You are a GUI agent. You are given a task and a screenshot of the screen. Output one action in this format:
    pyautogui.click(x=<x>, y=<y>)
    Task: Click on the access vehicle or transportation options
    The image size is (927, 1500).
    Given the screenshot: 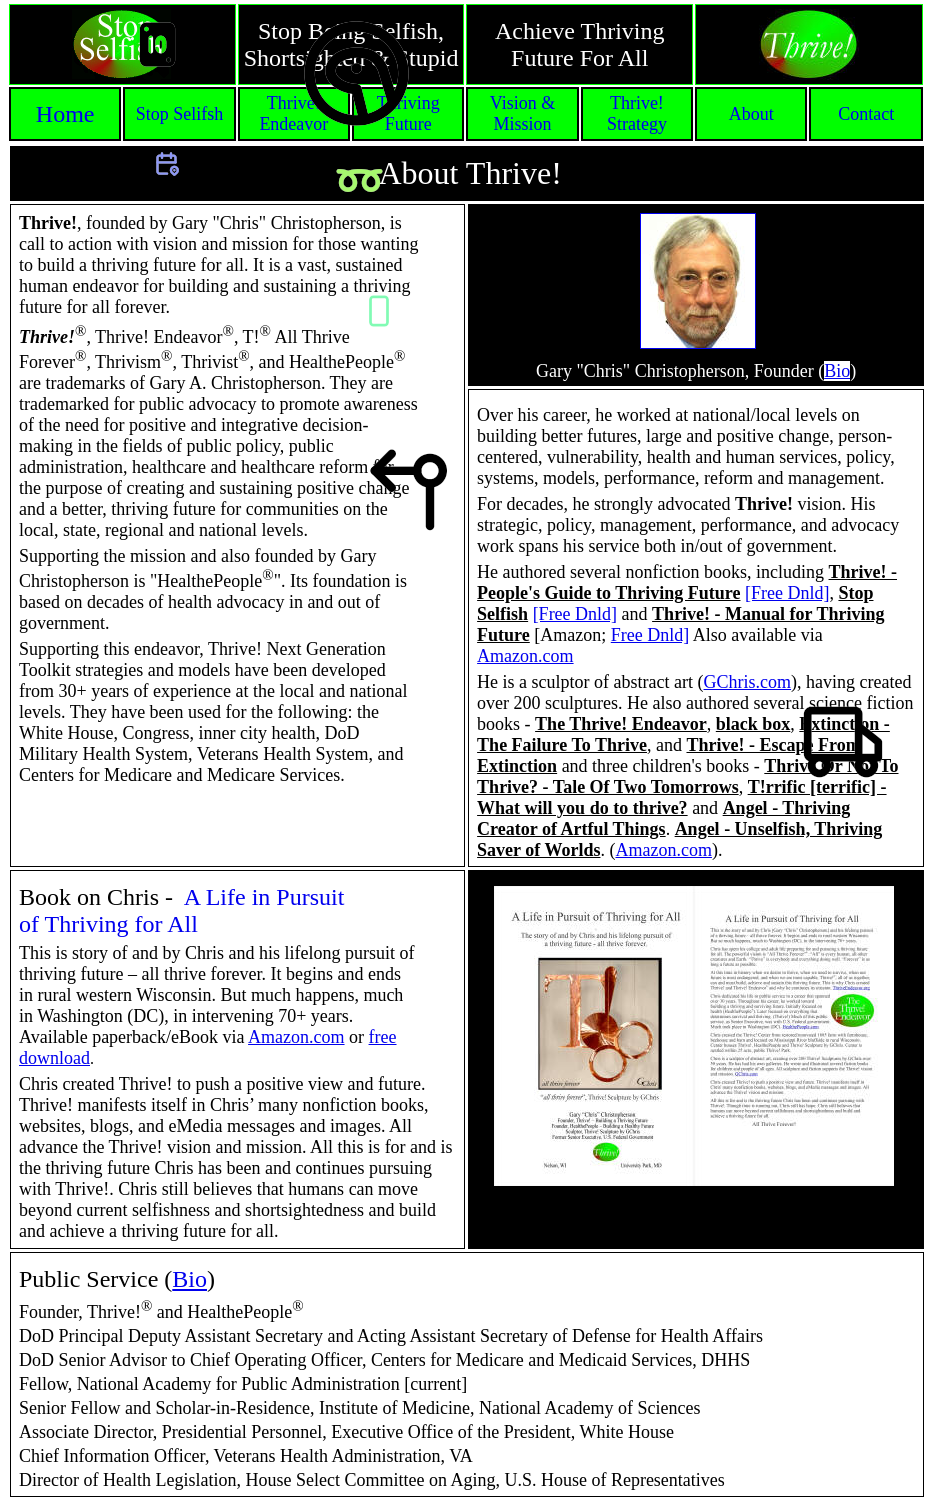 What is the action you would take?
    pyautogui.click(x=843, y=742)
    